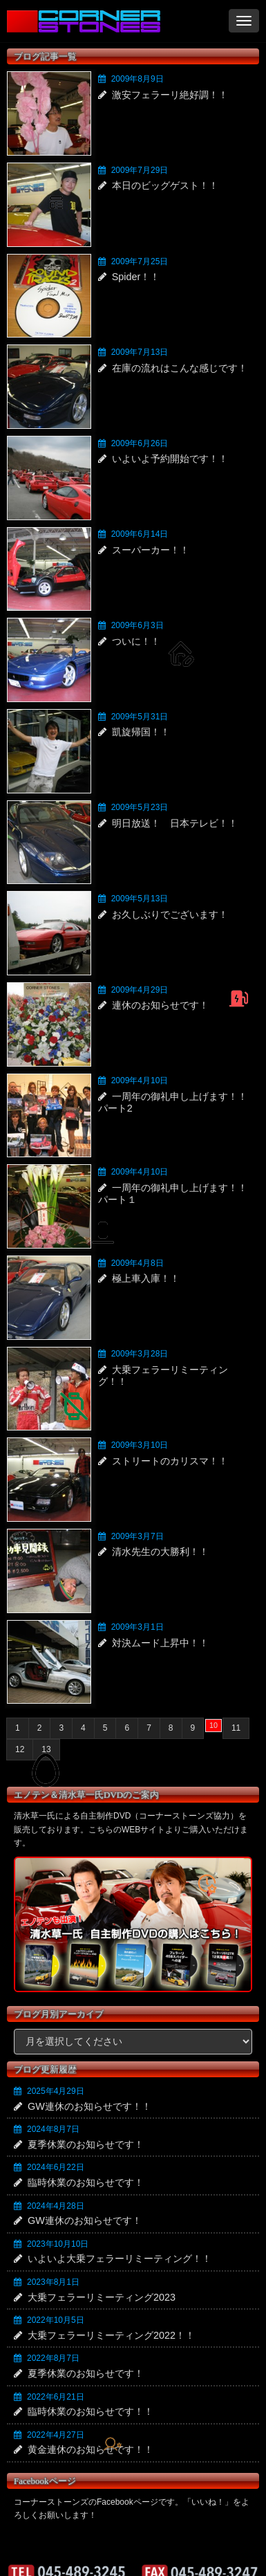  I want to click on align selected element to bottom, so click(103, 1233).